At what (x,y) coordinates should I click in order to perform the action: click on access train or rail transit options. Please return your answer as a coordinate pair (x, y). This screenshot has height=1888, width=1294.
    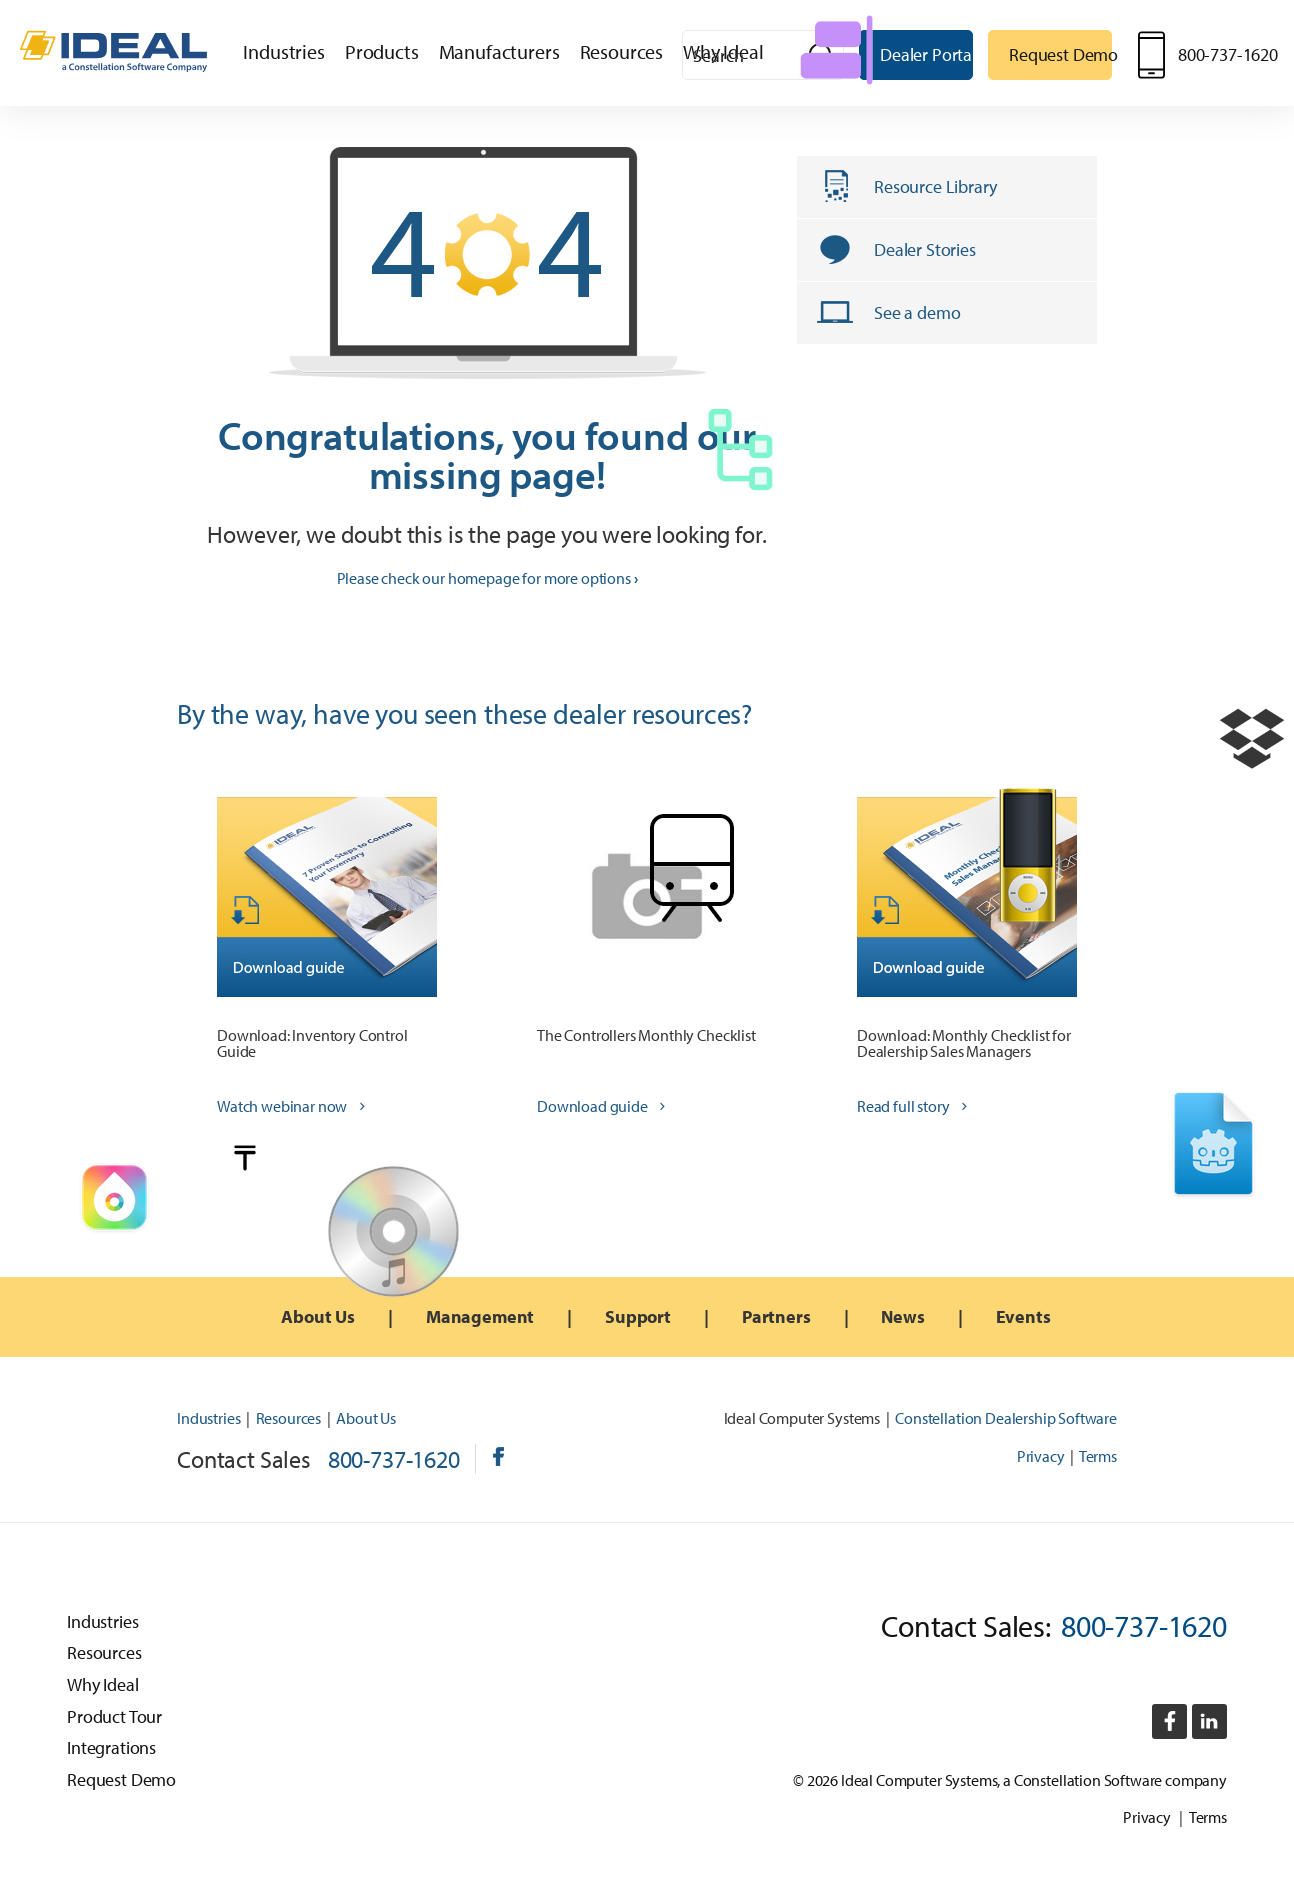
    Looking at the image, I should click on (692, 864).